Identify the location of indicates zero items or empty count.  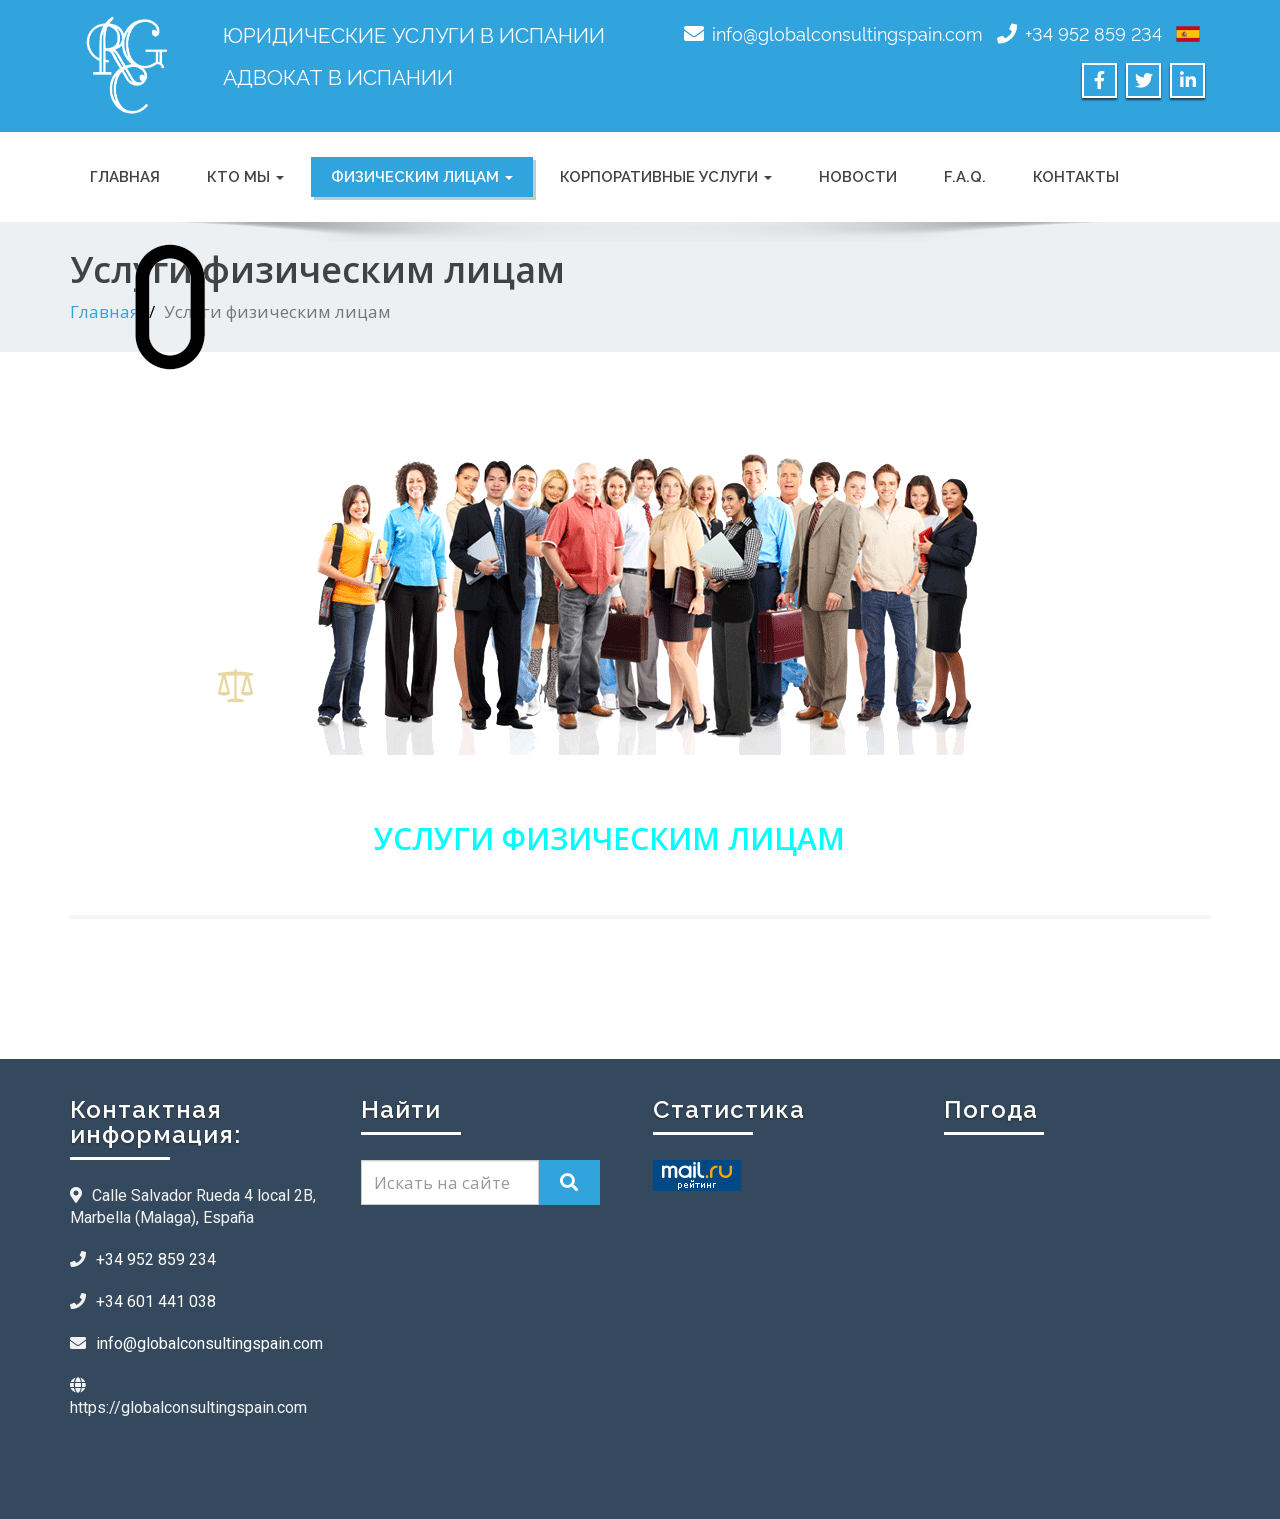
(170, 307).